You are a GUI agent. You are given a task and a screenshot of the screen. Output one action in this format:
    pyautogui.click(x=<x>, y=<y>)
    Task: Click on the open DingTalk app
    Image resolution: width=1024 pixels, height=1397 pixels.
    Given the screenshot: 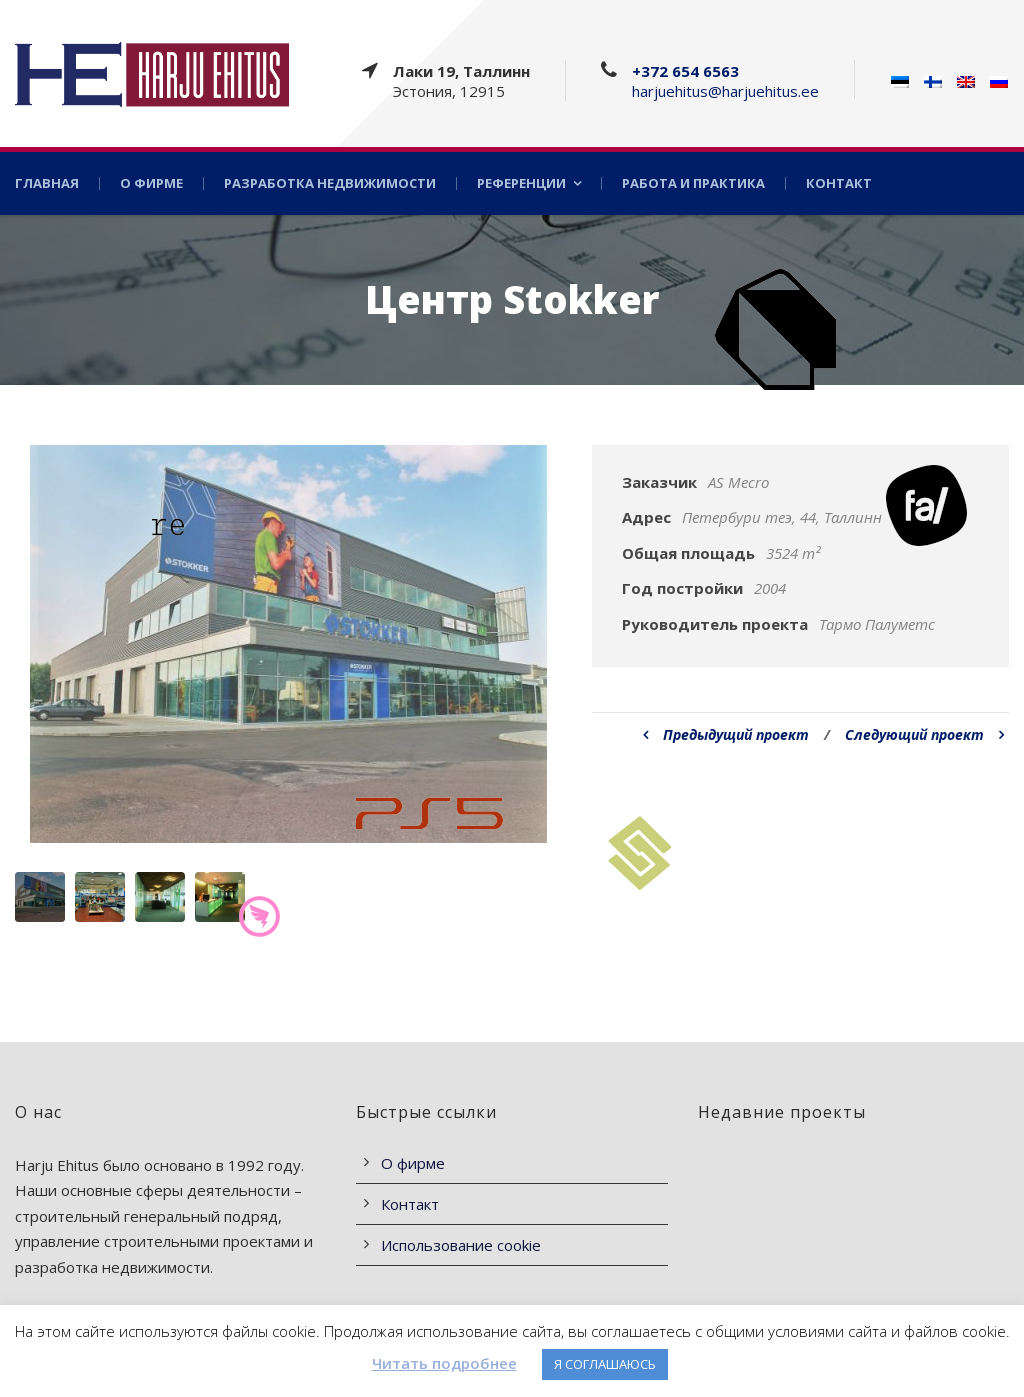 What is the action you would take?
    pyautogui.click(x=259, y=916)
    